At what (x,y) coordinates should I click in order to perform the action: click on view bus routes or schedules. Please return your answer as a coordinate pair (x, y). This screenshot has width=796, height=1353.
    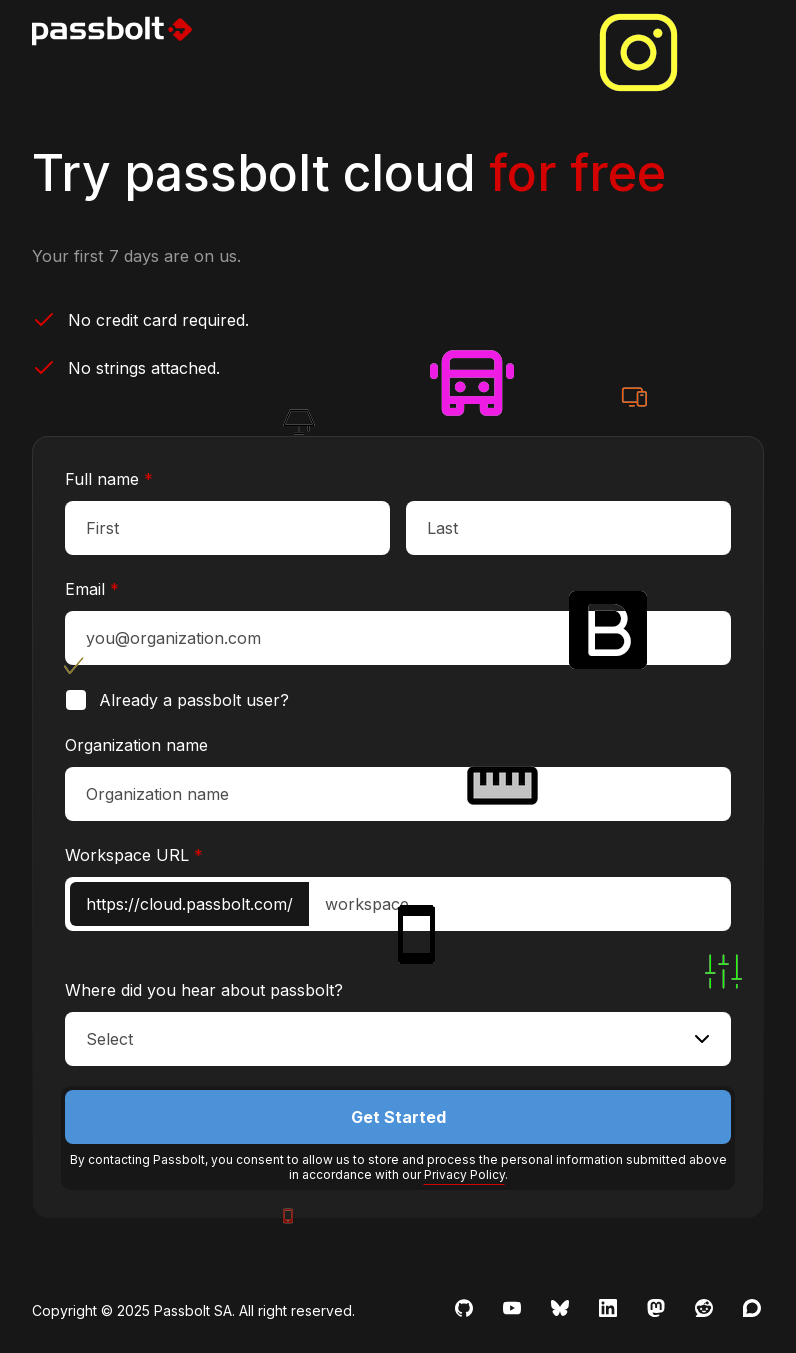
    Looking at the image, I should click on (472, 383).